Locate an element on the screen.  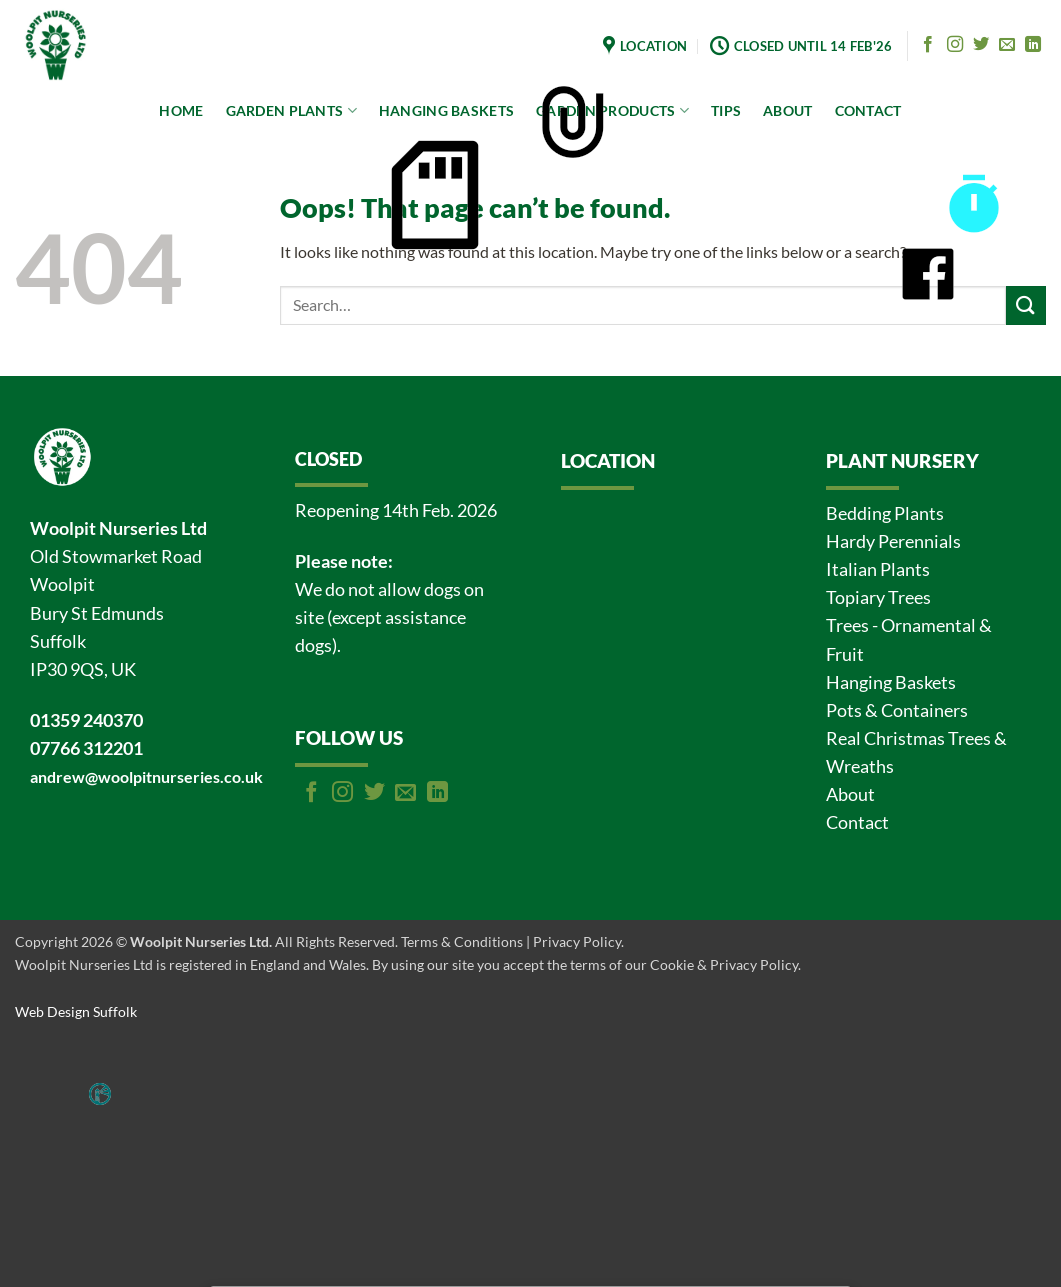
attach a file to your message is located at coordinates (571, 122).